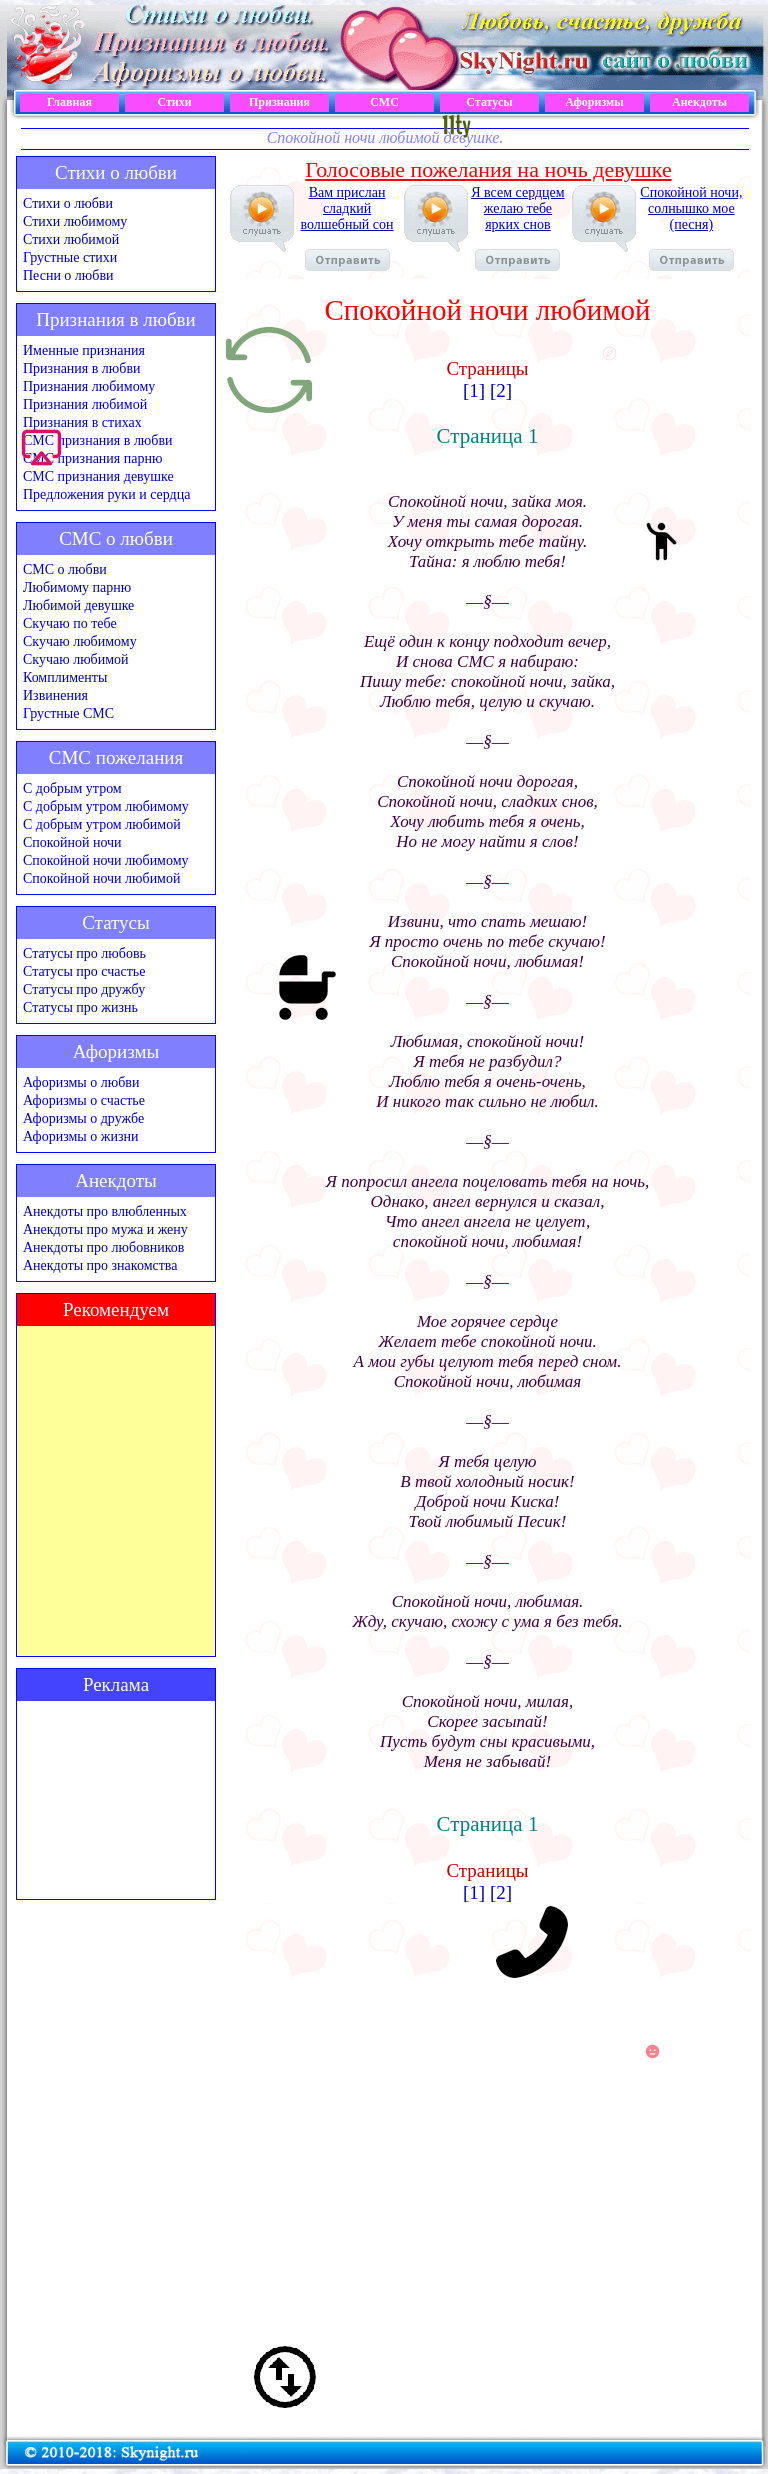 This screenshot has width=768, height=2474. What do you see at coordinates (285, 2377) in the screenshot?
I see `swap or reorder items vertically` at bounding box center [285, 2377].